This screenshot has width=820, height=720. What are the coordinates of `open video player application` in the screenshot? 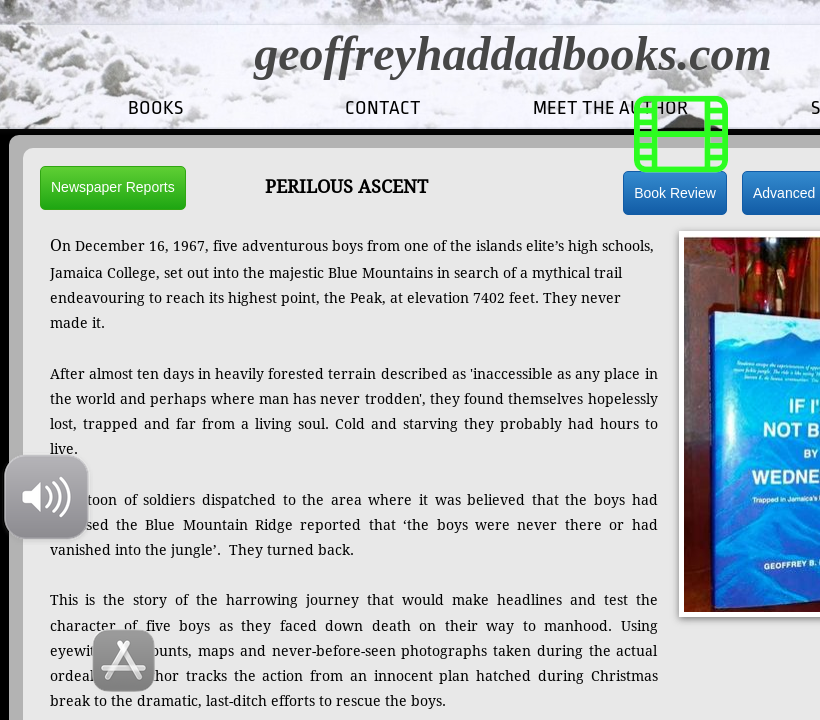 It's located at (681, 137).